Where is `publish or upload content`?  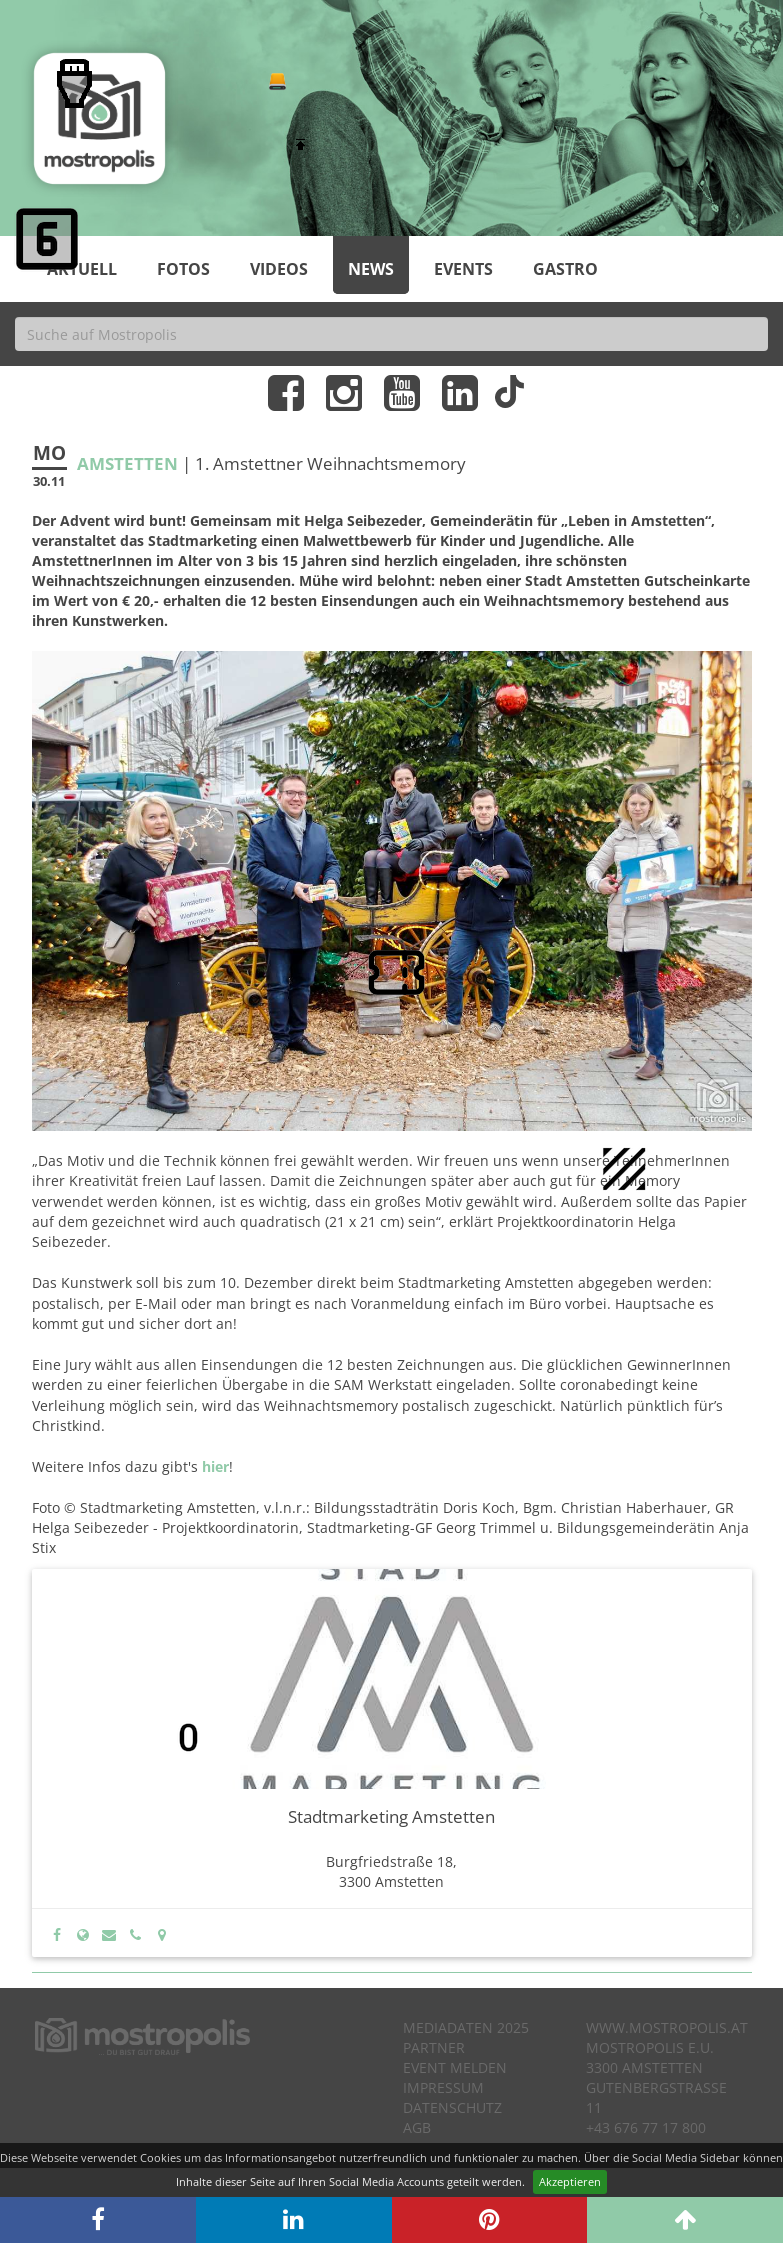 publish or upload content is located at coordinates (300, 144).